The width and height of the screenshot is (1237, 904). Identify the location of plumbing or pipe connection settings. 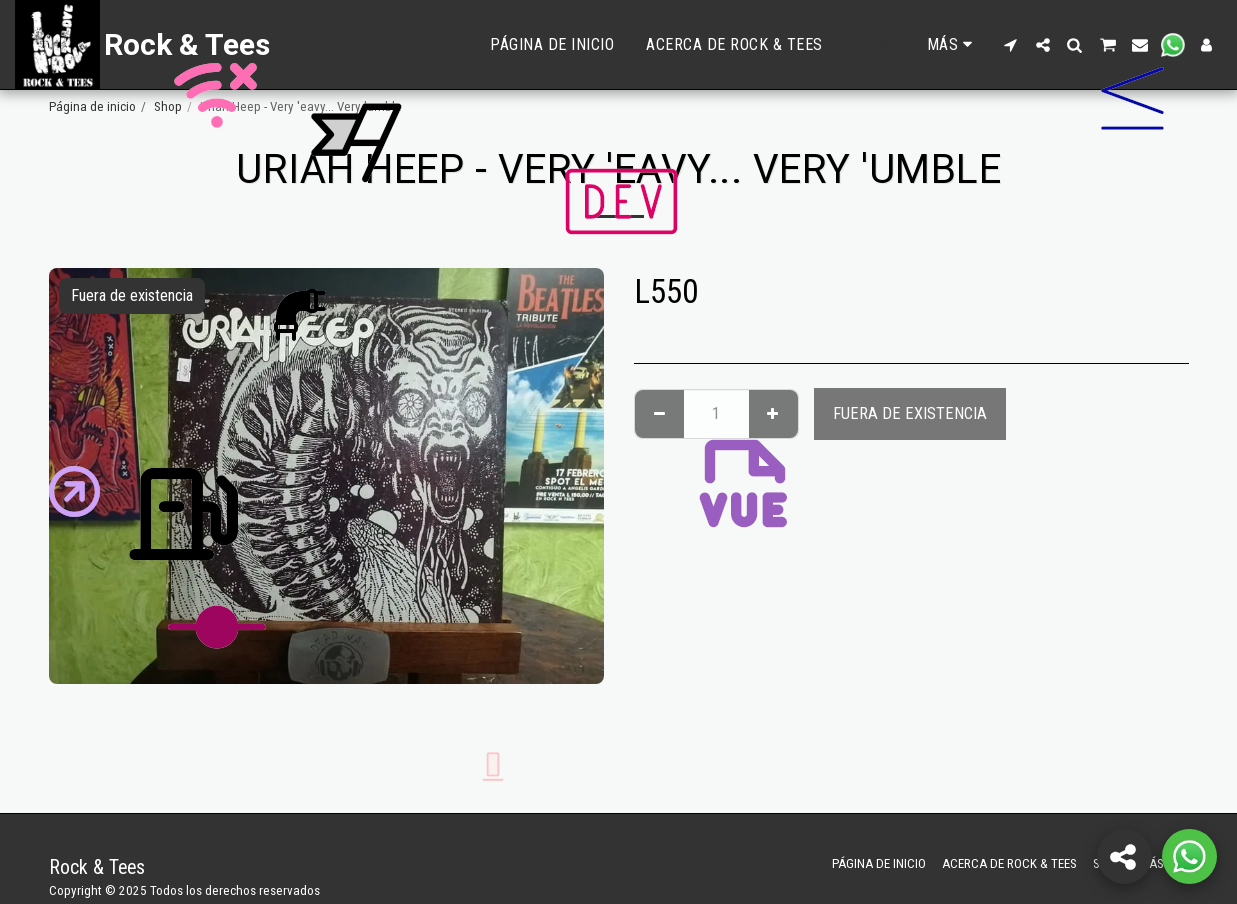
(298, 313).